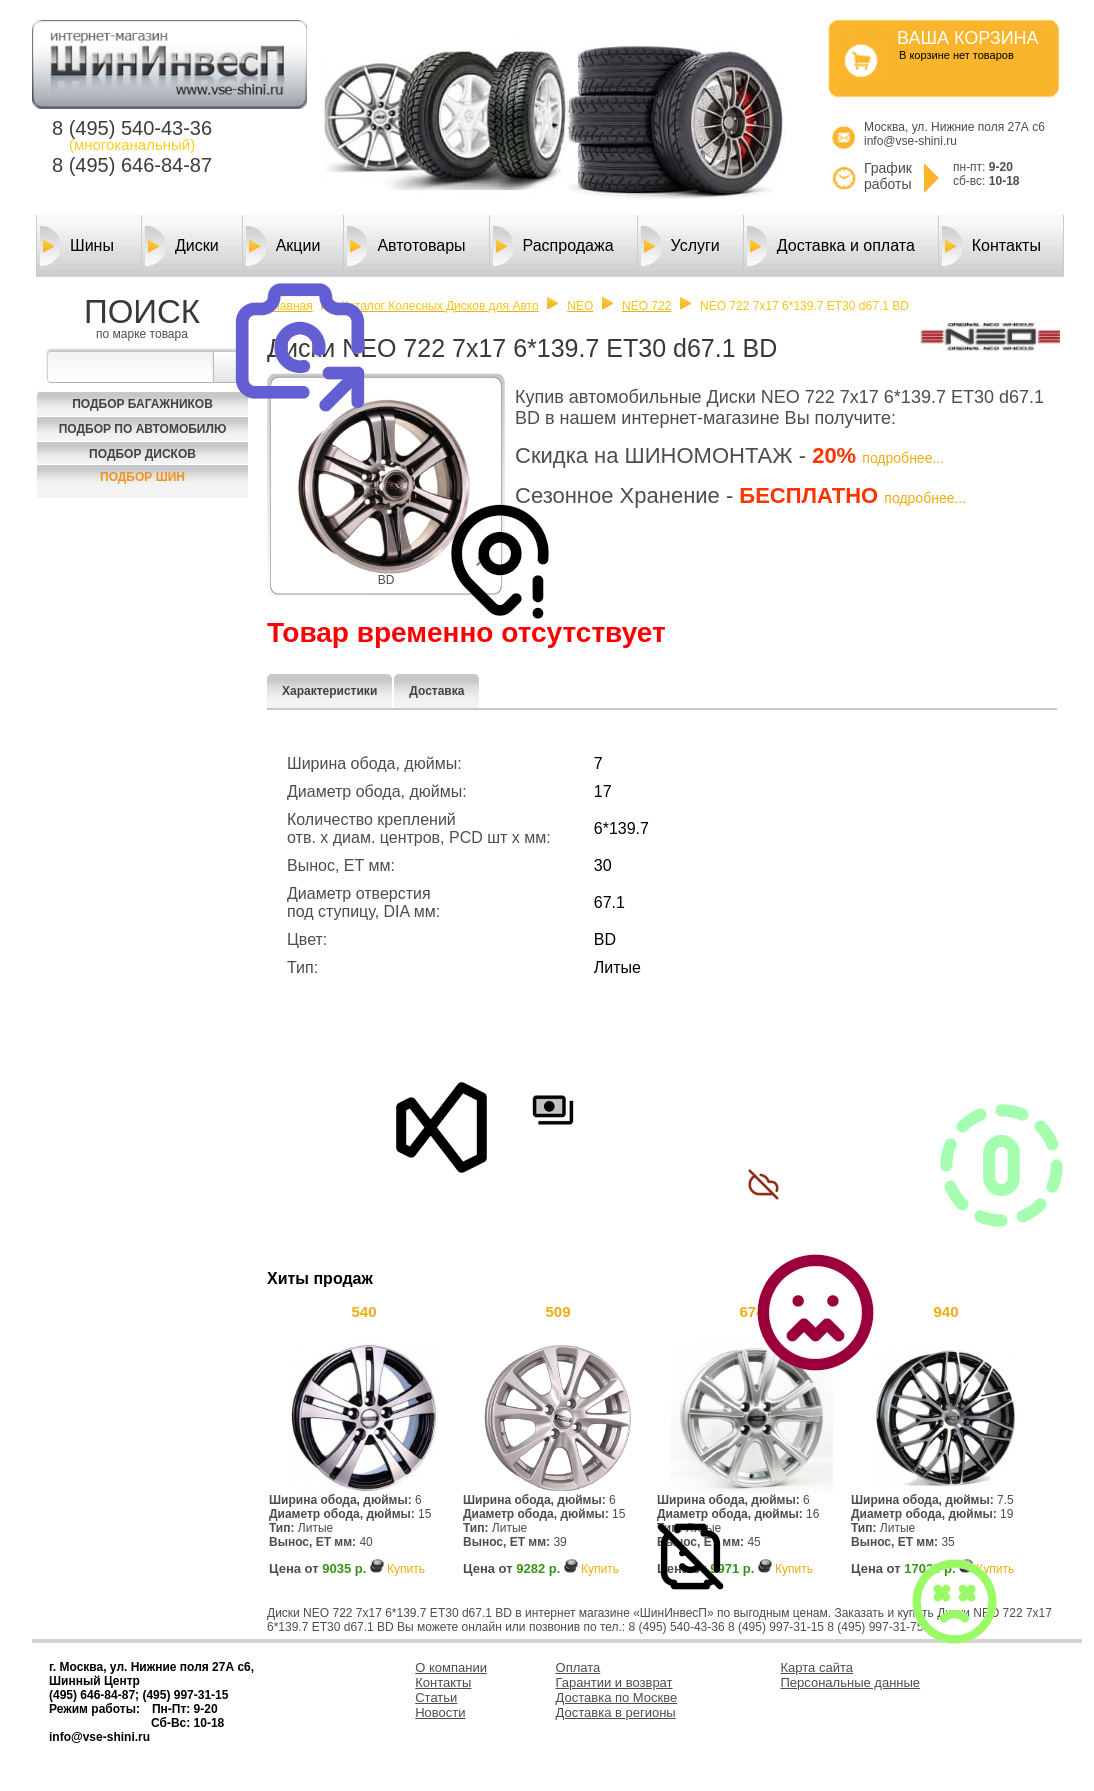 Image resolution: width=1094 pixels, height=1791 pixels. Describe the element at coordinates (763, 1184) in the screenshot. I see `indicates offline or disconnected from cloud services` at that location.